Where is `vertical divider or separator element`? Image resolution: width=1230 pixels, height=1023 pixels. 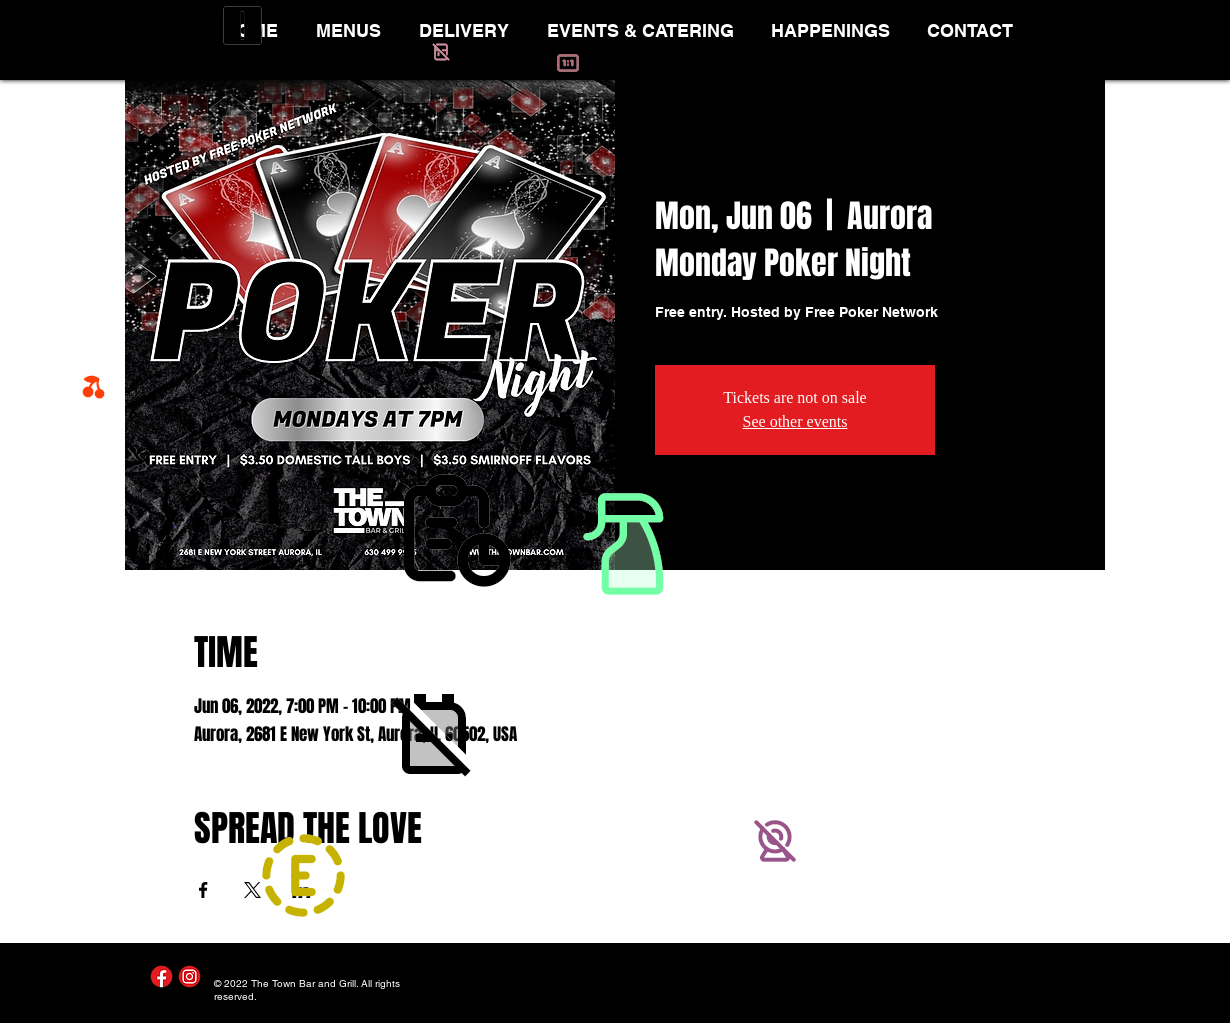 vertical divider or separator element is located at coordinates (242, 25).